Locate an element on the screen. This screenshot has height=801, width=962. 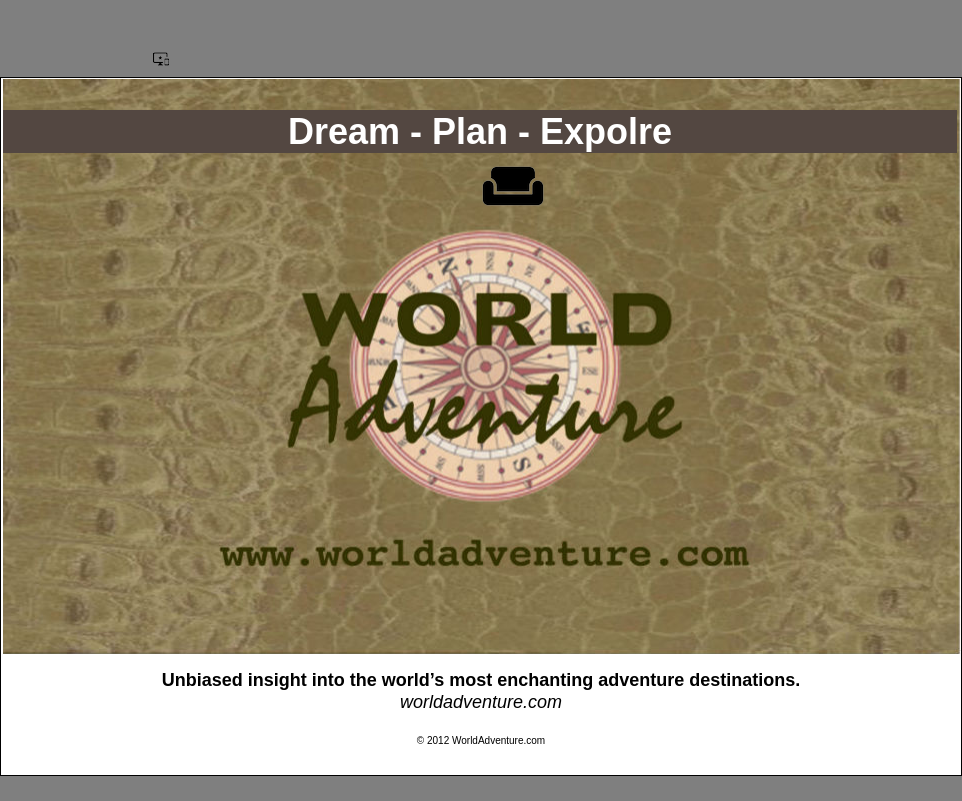
view weekend or leisure activities is located at coordinates (513, 186).